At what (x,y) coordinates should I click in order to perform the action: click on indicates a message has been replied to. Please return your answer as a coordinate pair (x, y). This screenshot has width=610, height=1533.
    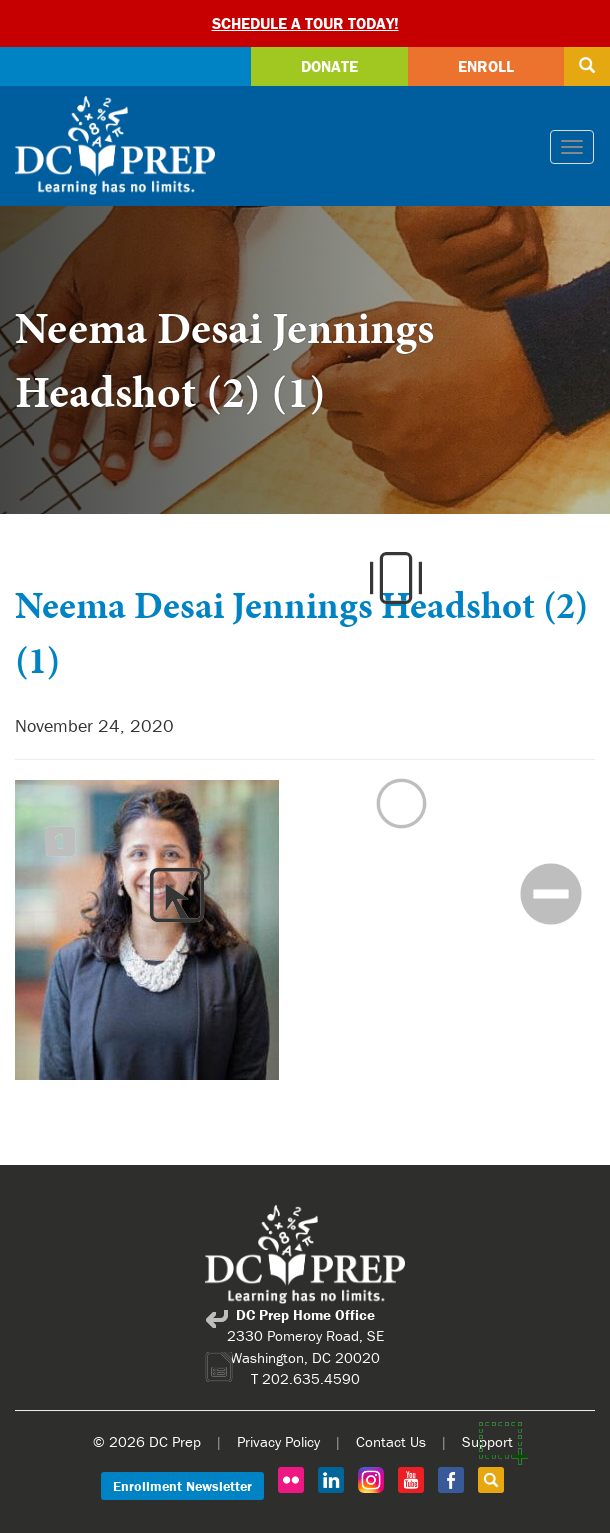
    Looking at the image, I should click on (216, 1318).